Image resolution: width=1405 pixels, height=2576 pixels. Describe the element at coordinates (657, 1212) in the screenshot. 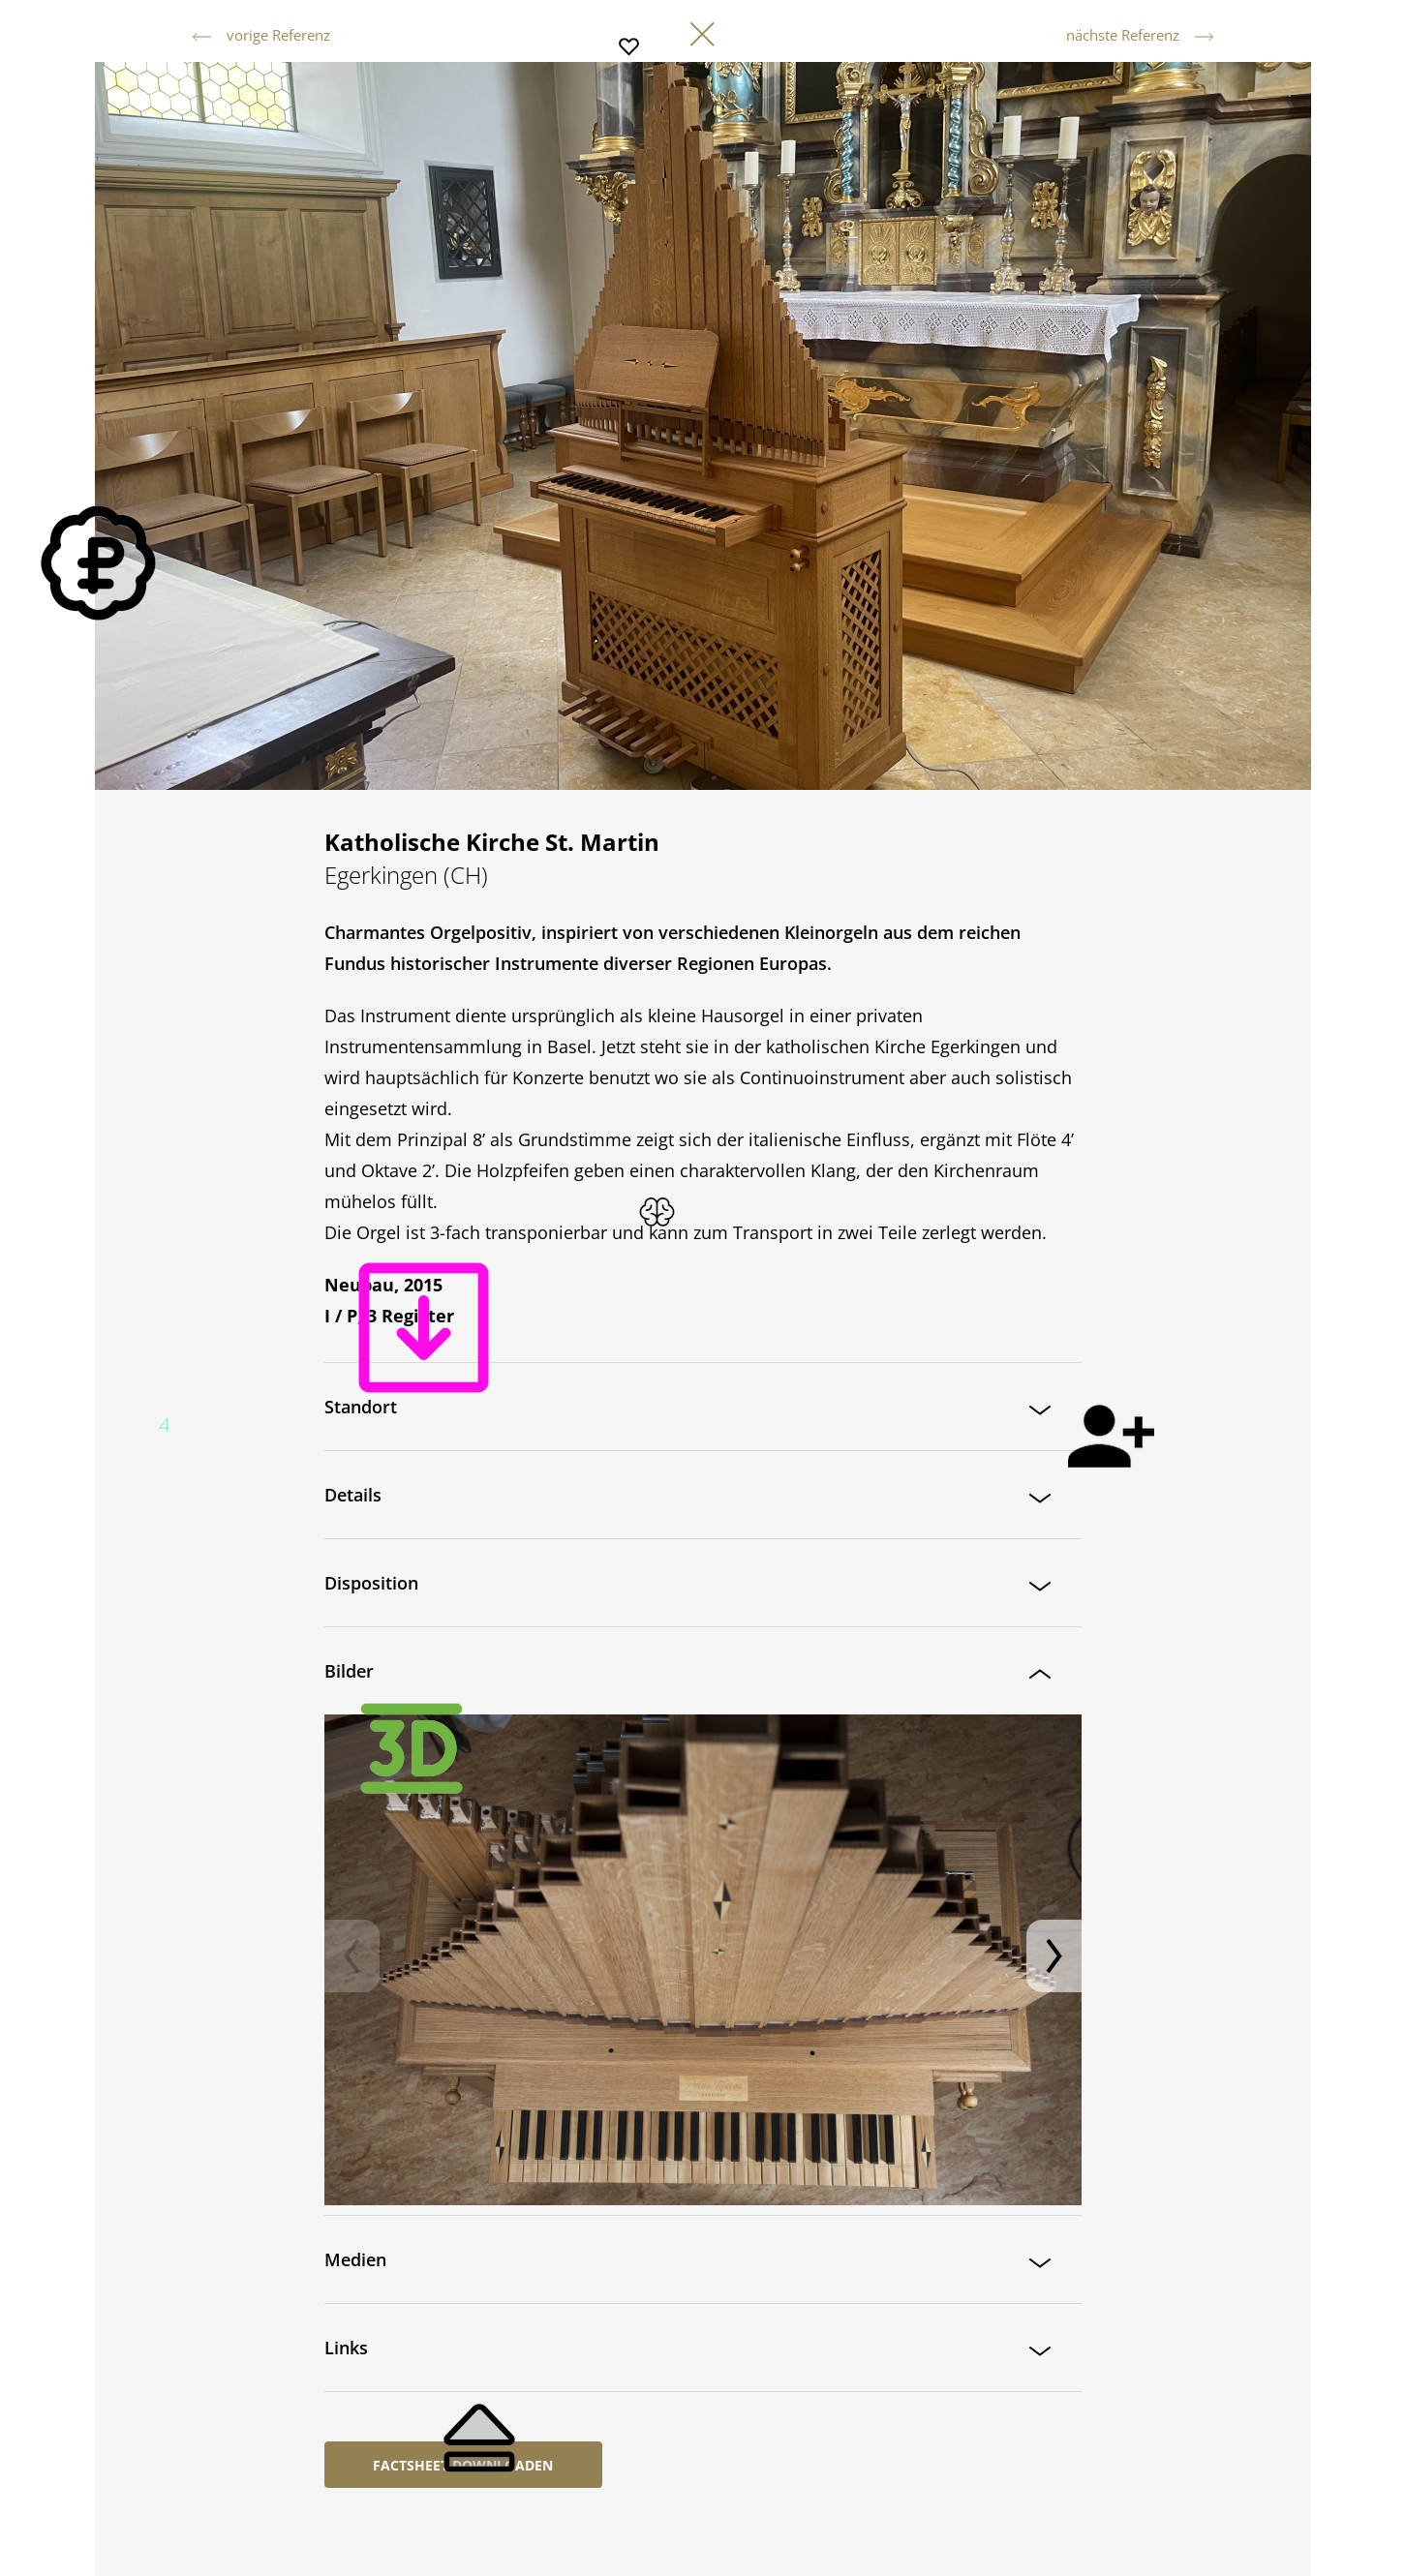

I see `access AI or smart features` at that location.